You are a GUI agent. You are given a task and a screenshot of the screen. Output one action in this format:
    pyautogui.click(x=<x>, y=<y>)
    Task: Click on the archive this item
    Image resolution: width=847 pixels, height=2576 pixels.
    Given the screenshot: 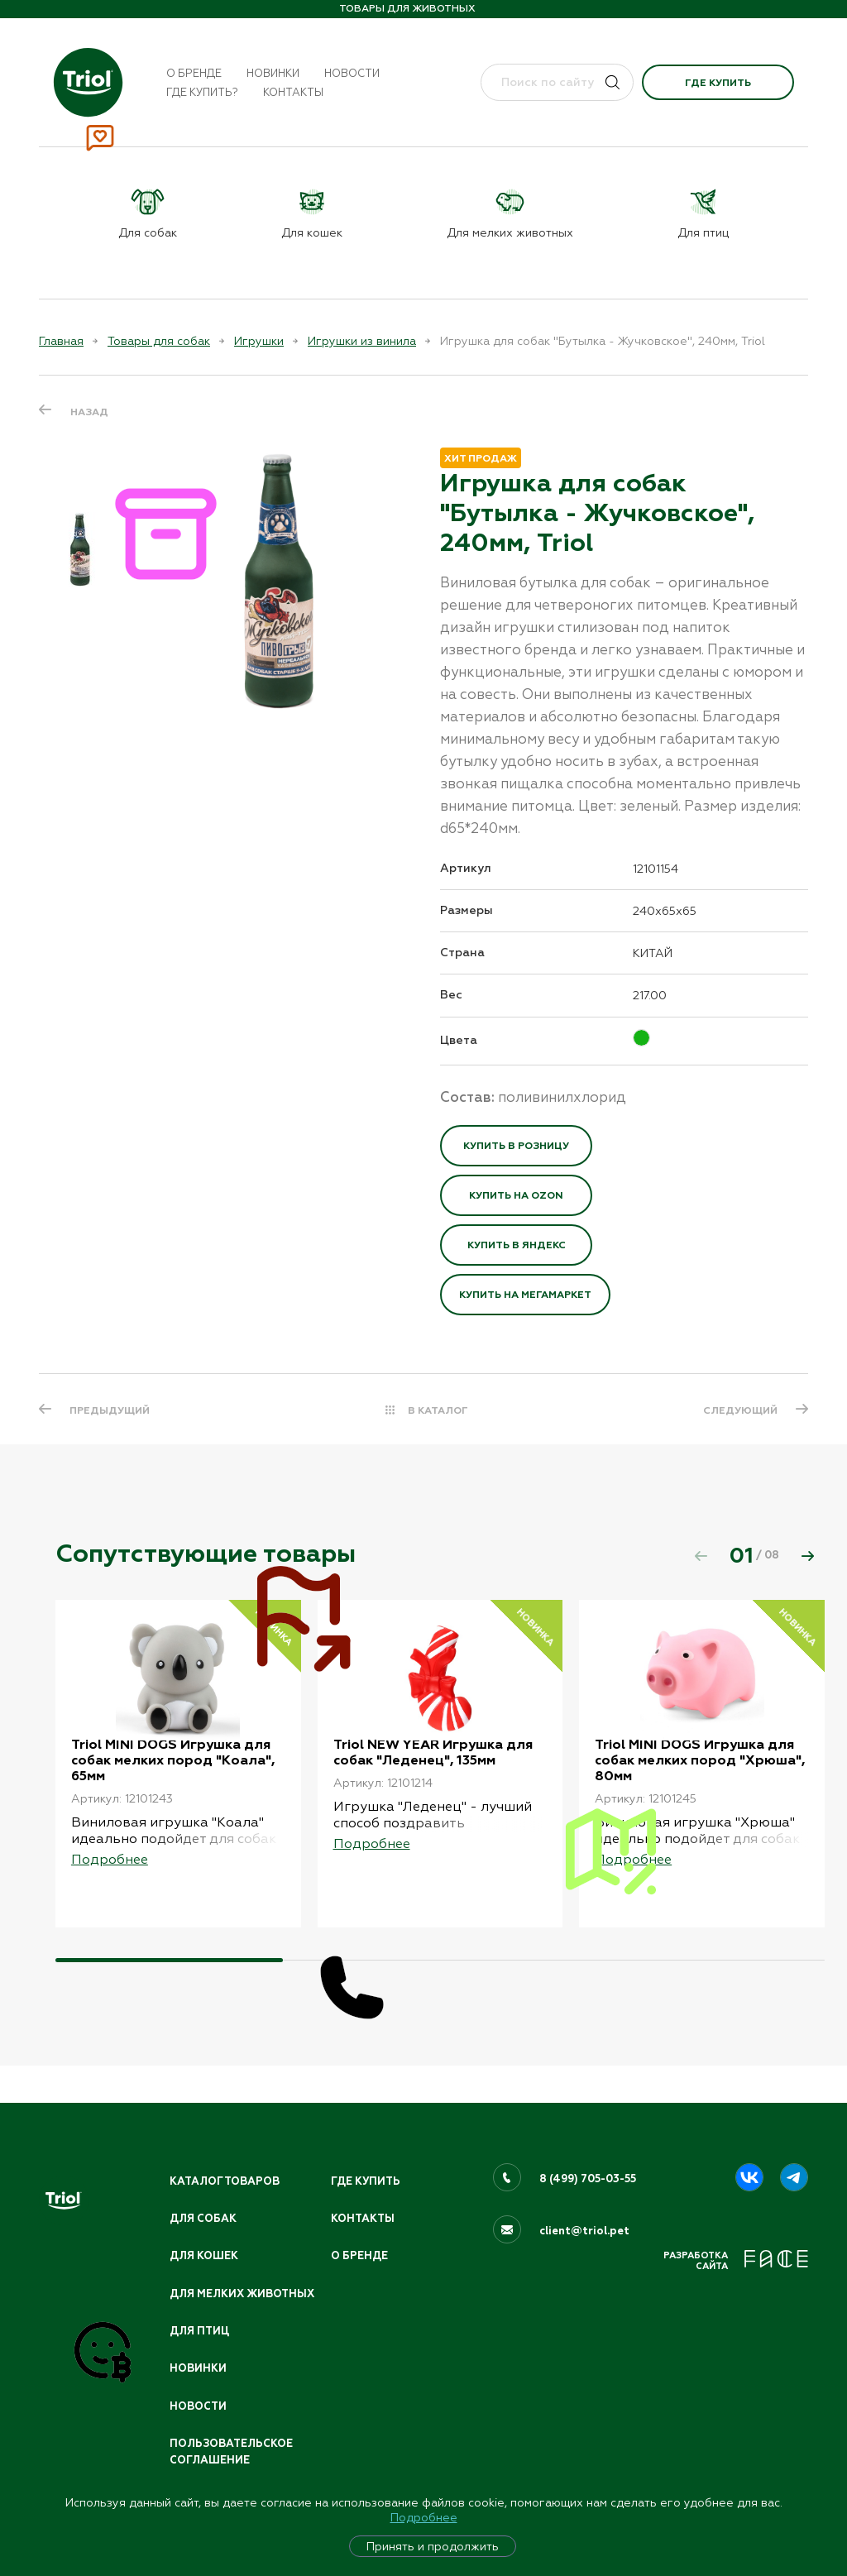 What is the action you would take?
    pyautogui.click(x=165, y=534)
    